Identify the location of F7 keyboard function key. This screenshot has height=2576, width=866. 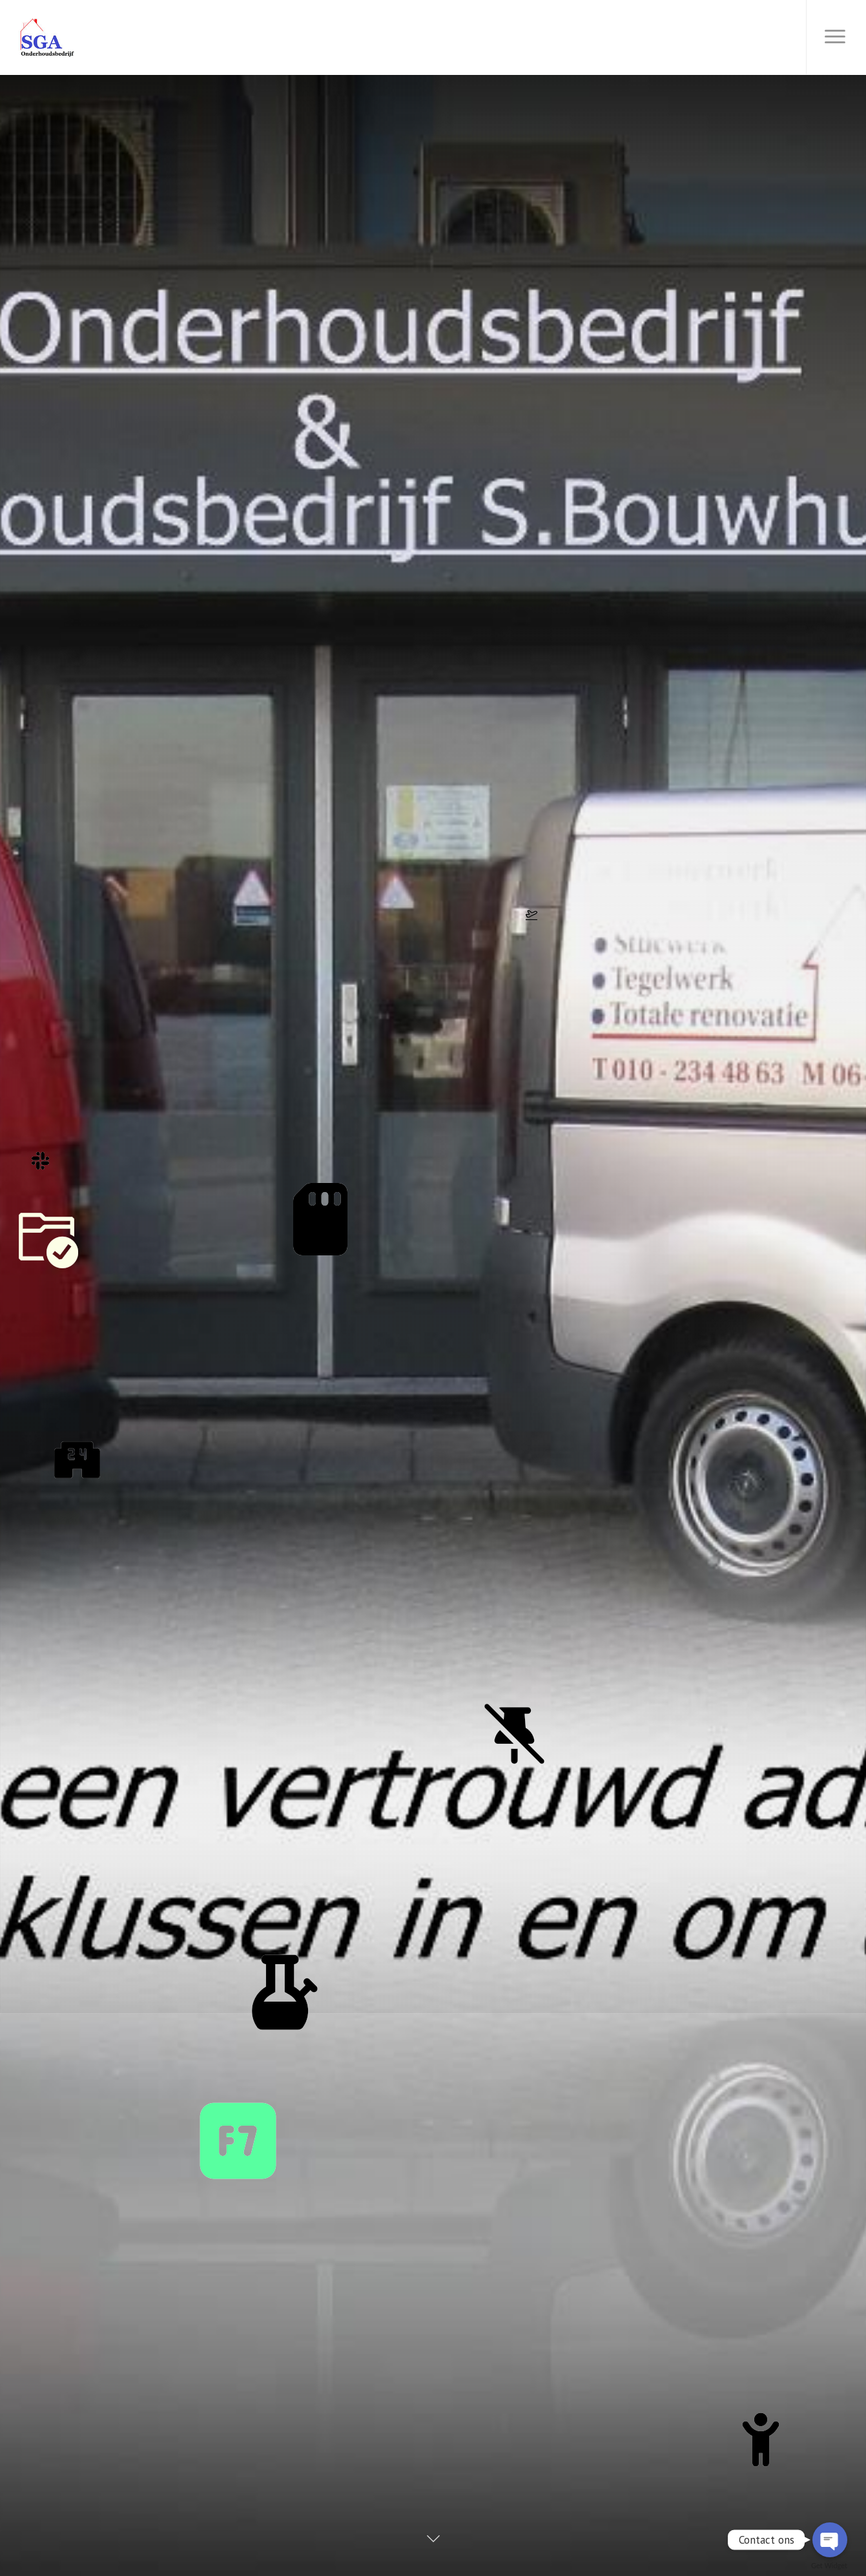
(238, 2141).